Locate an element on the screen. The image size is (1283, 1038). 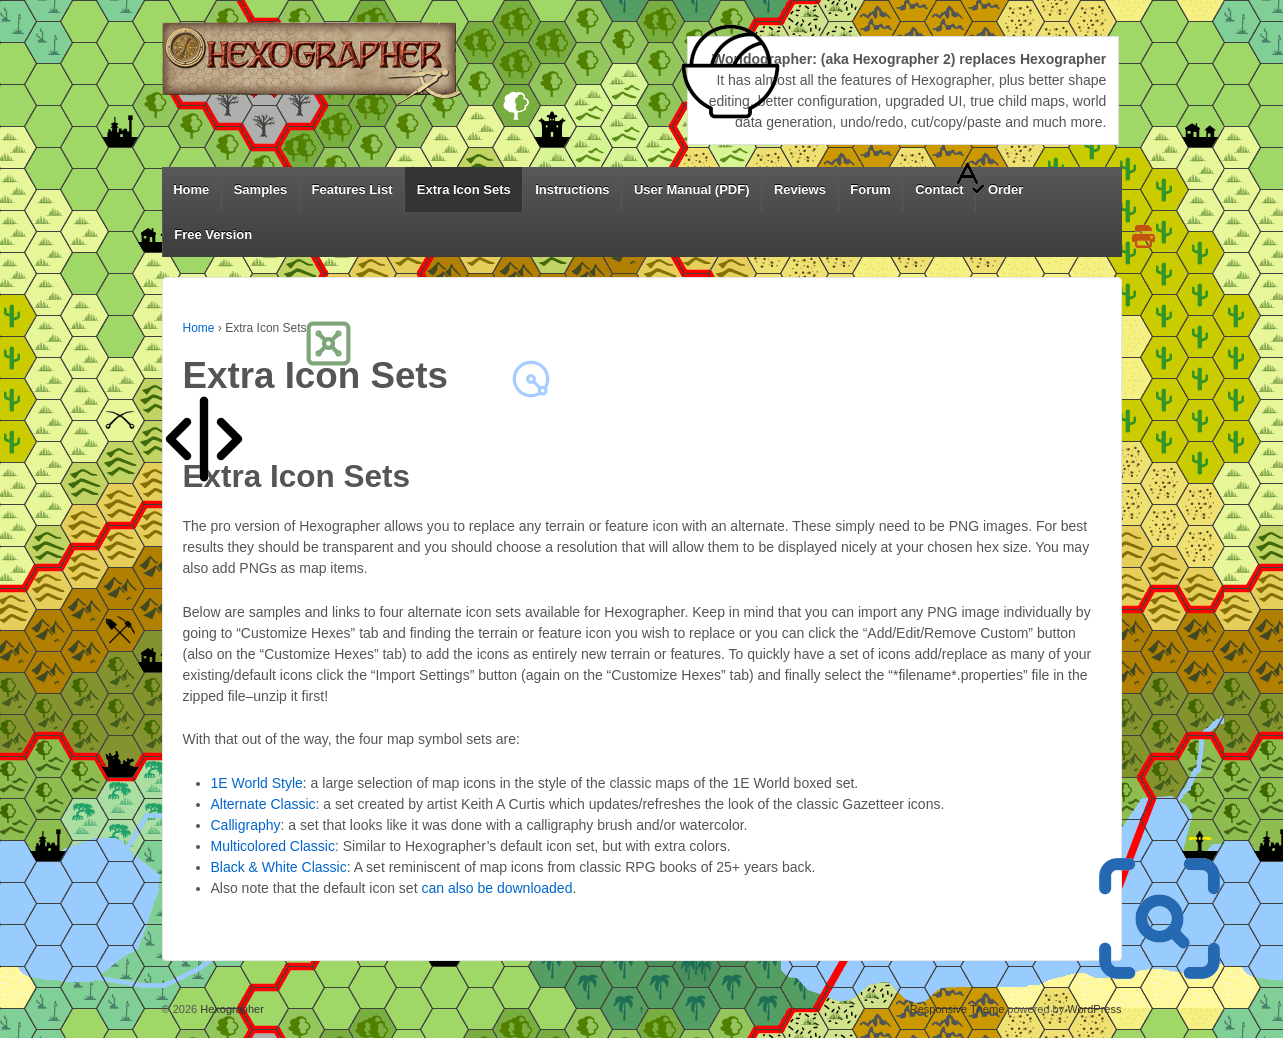
scan to search or identify an item is located at coordinates (1159, 918).